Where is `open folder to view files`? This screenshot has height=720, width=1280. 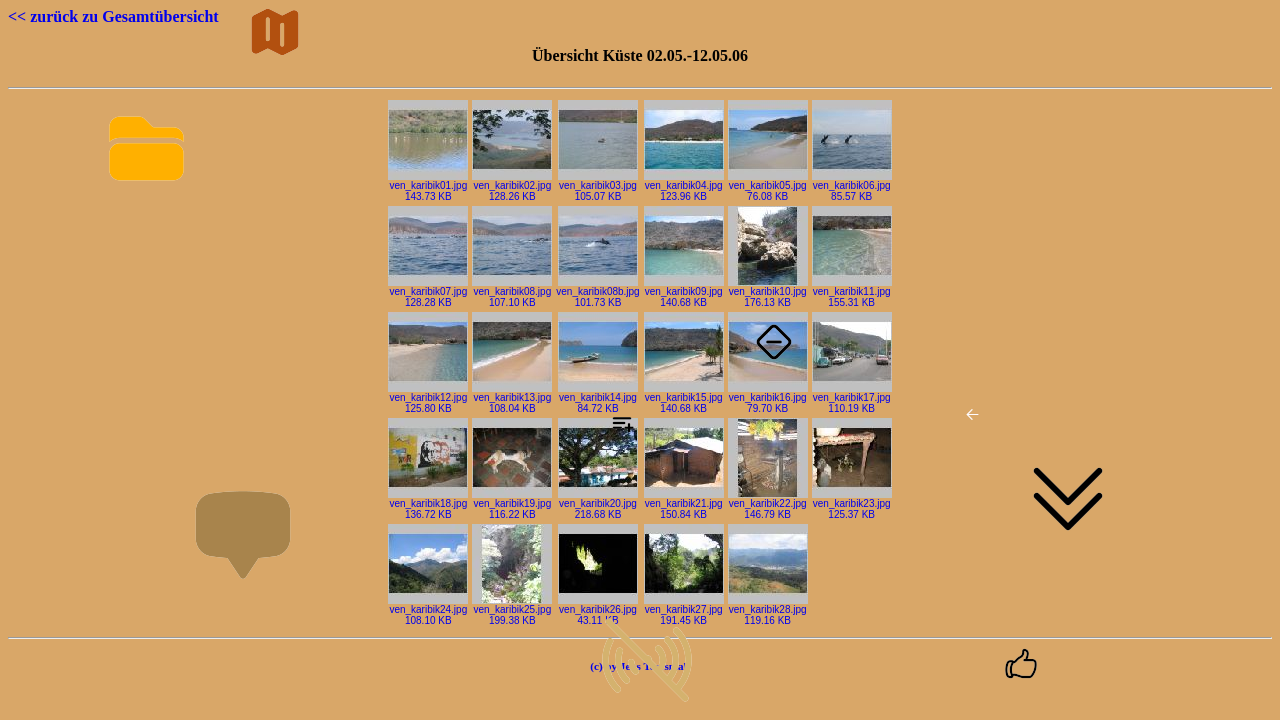 open folder to view files is located at coordinates (146, 148).